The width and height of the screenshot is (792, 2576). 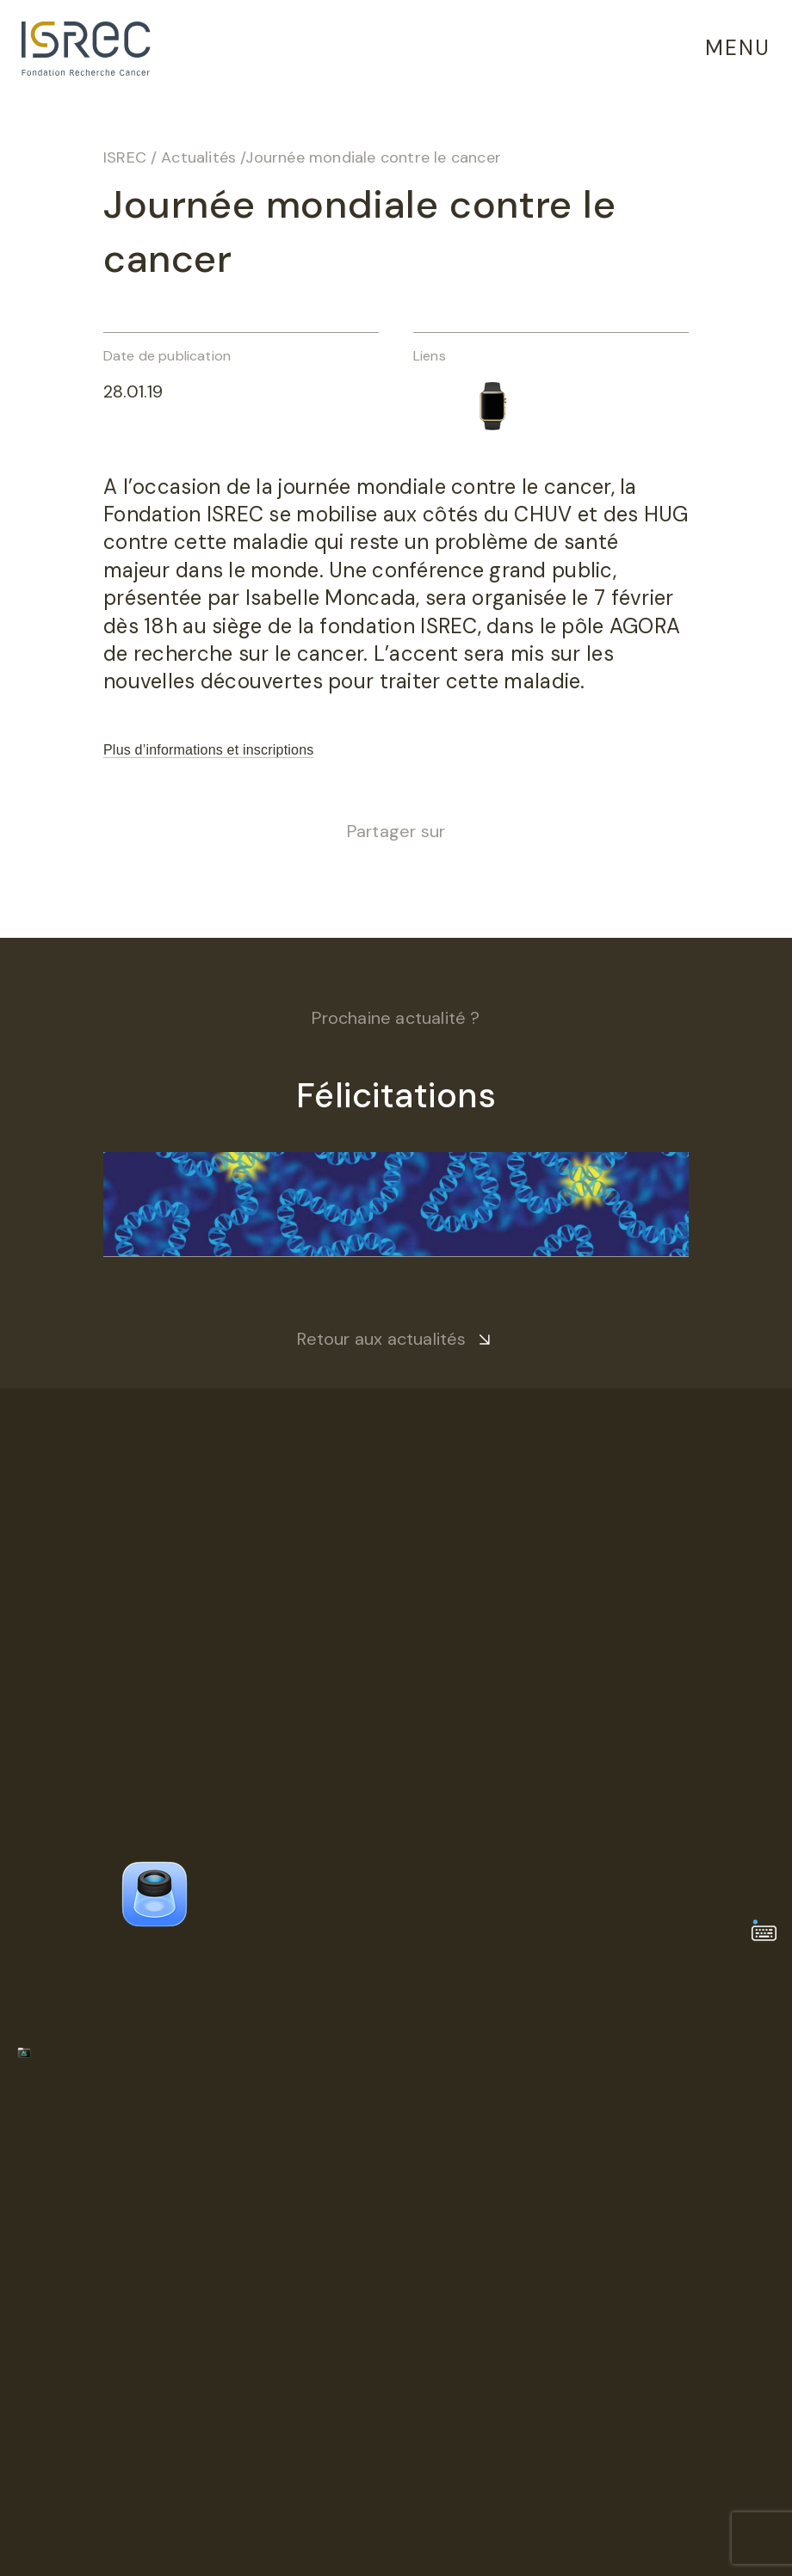 I want to click on virtual keyboard is currently active, so click(x=764, y=1930).